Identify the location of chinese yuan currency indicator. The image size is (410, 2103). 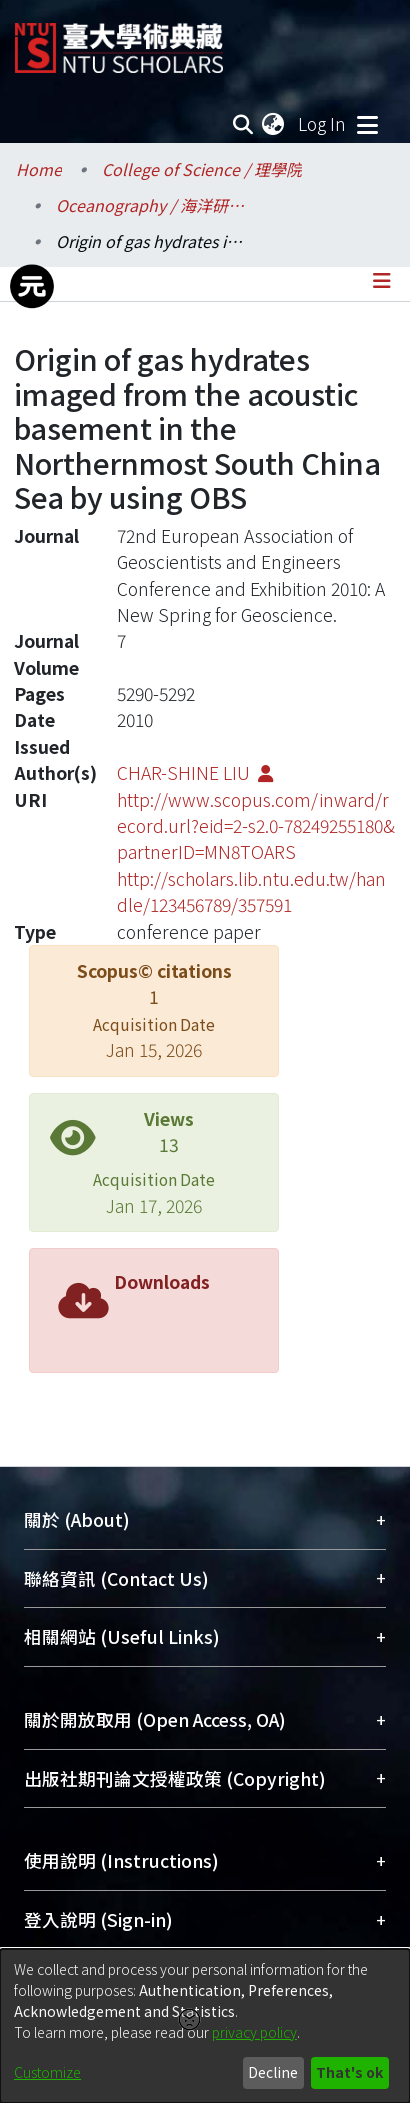
(32, 288).